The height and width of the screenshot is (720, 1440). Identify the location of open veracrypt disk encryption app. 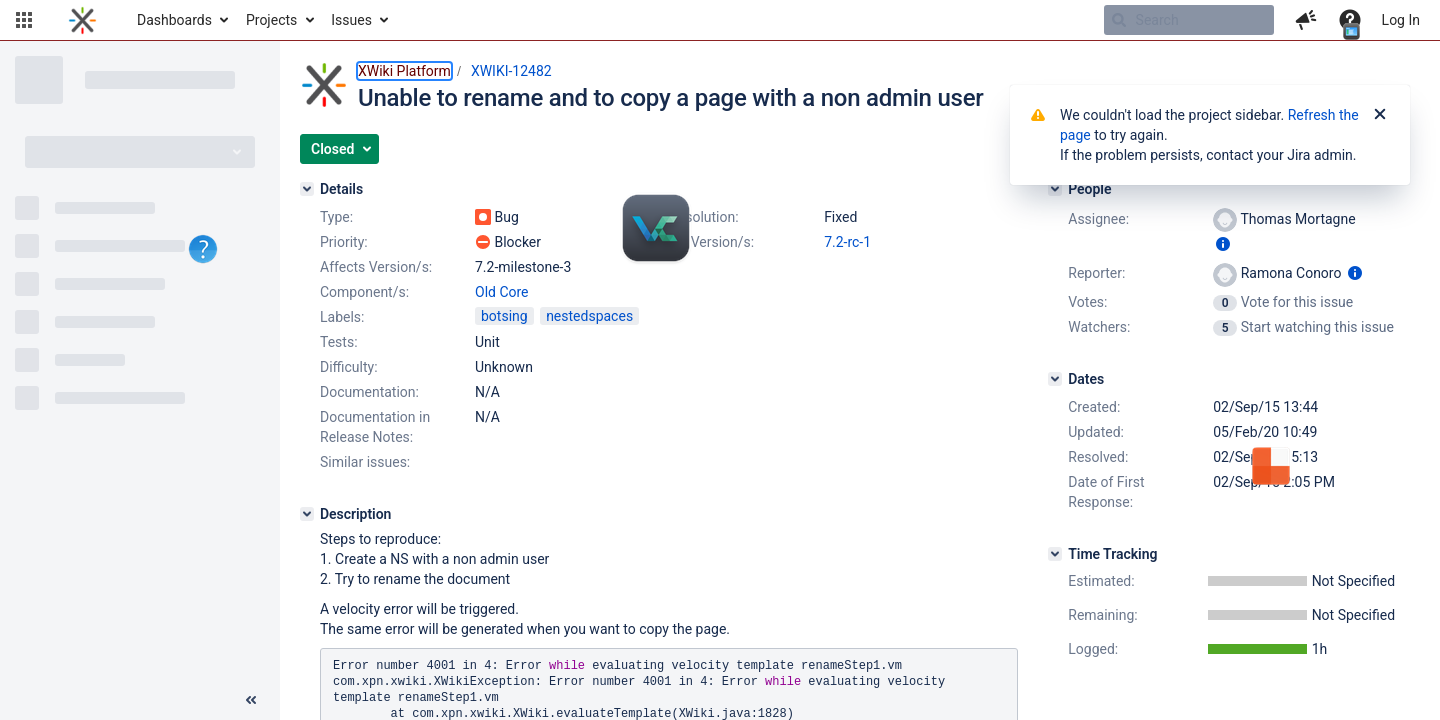
(656, 228).